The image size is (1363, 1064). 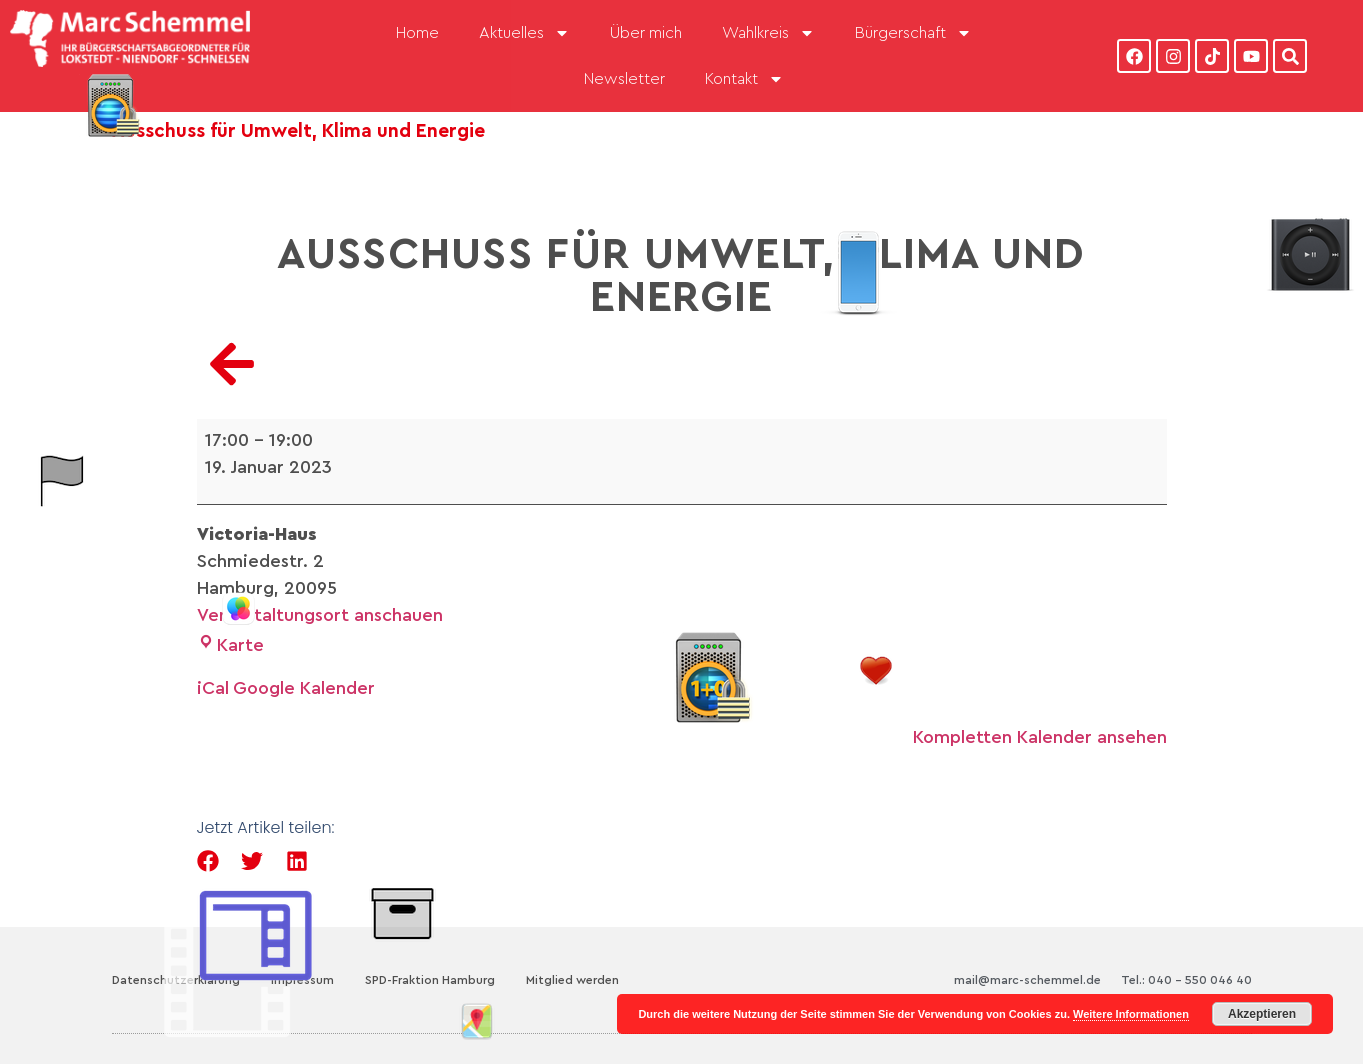 I want to click on connect to or manage your iPhone device, so click(x=858, y=273).